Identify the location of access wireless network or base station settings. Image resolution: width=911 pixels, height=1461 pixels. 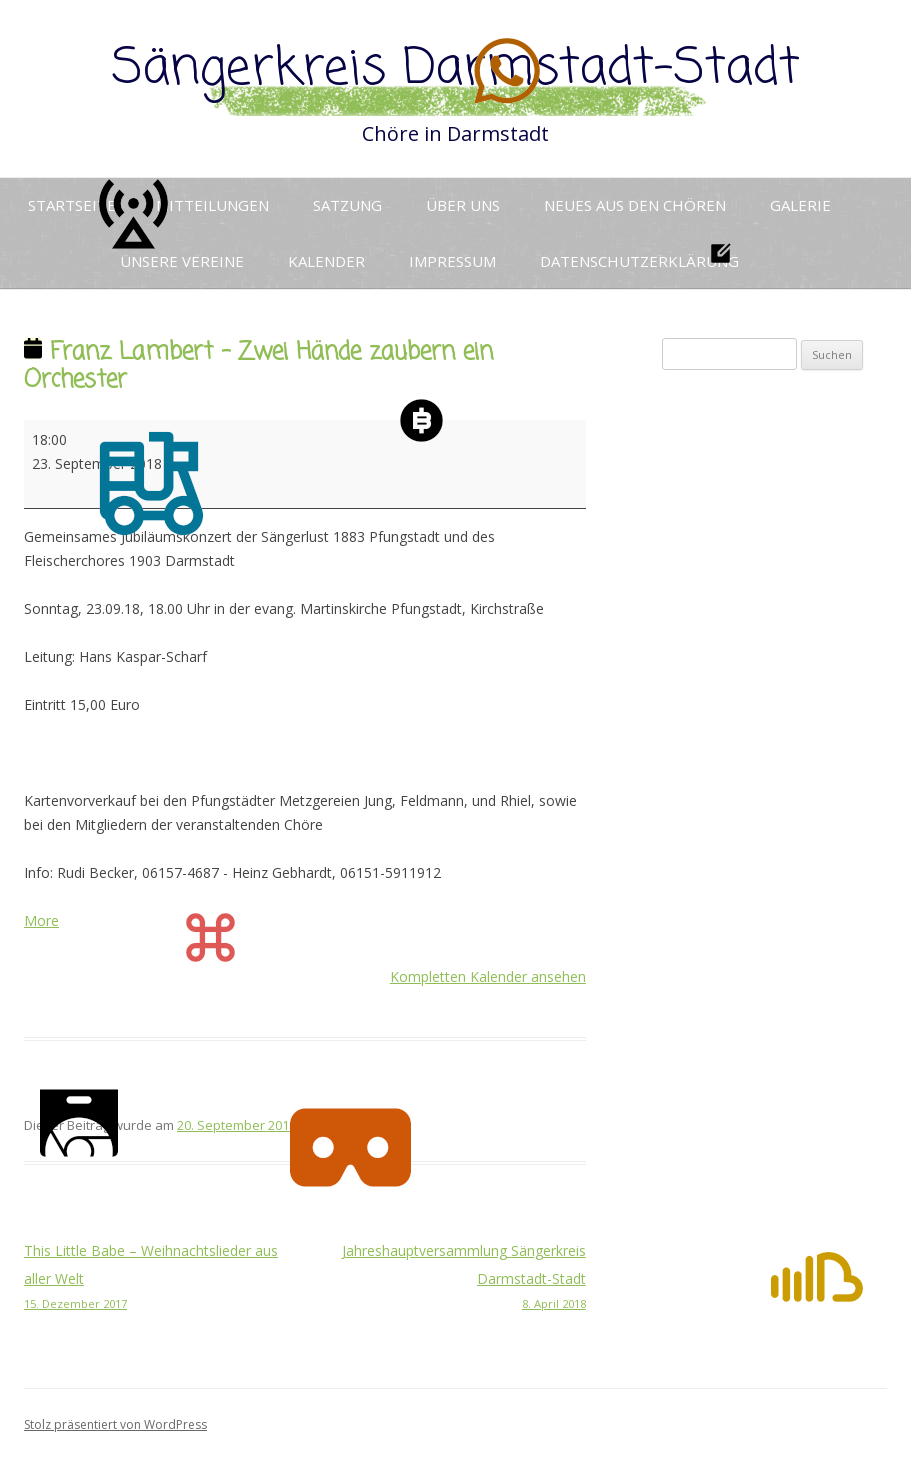
(133, 212).